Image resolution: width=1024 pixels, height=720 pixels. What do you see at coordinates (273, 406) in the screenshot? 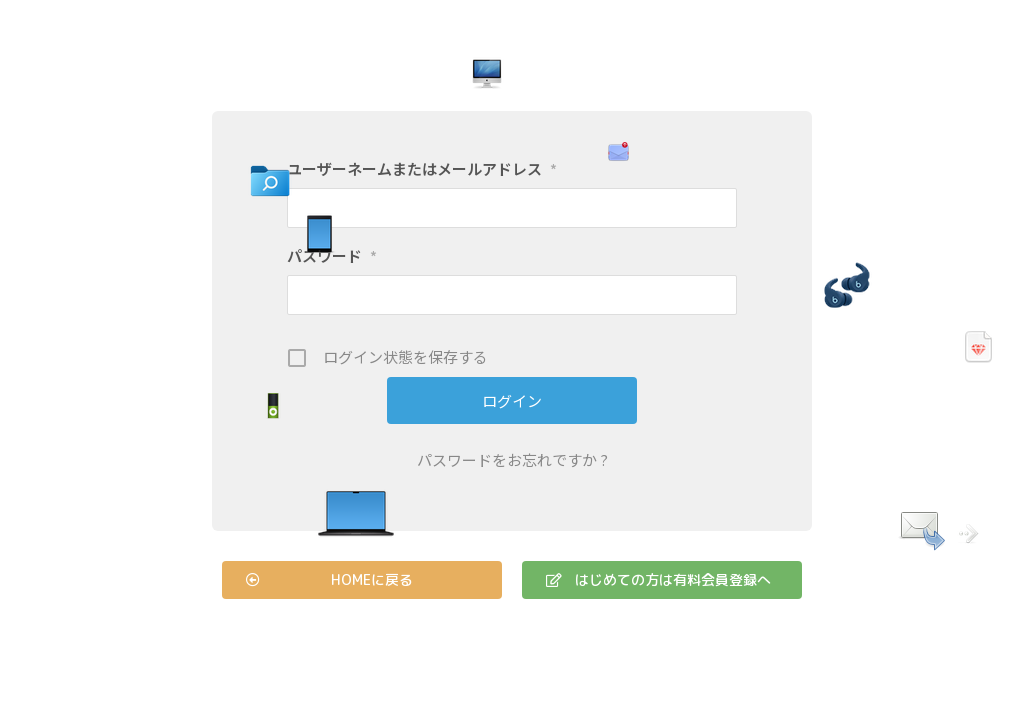
I see `iPod nano device in green` at bounding box center [273, 406].